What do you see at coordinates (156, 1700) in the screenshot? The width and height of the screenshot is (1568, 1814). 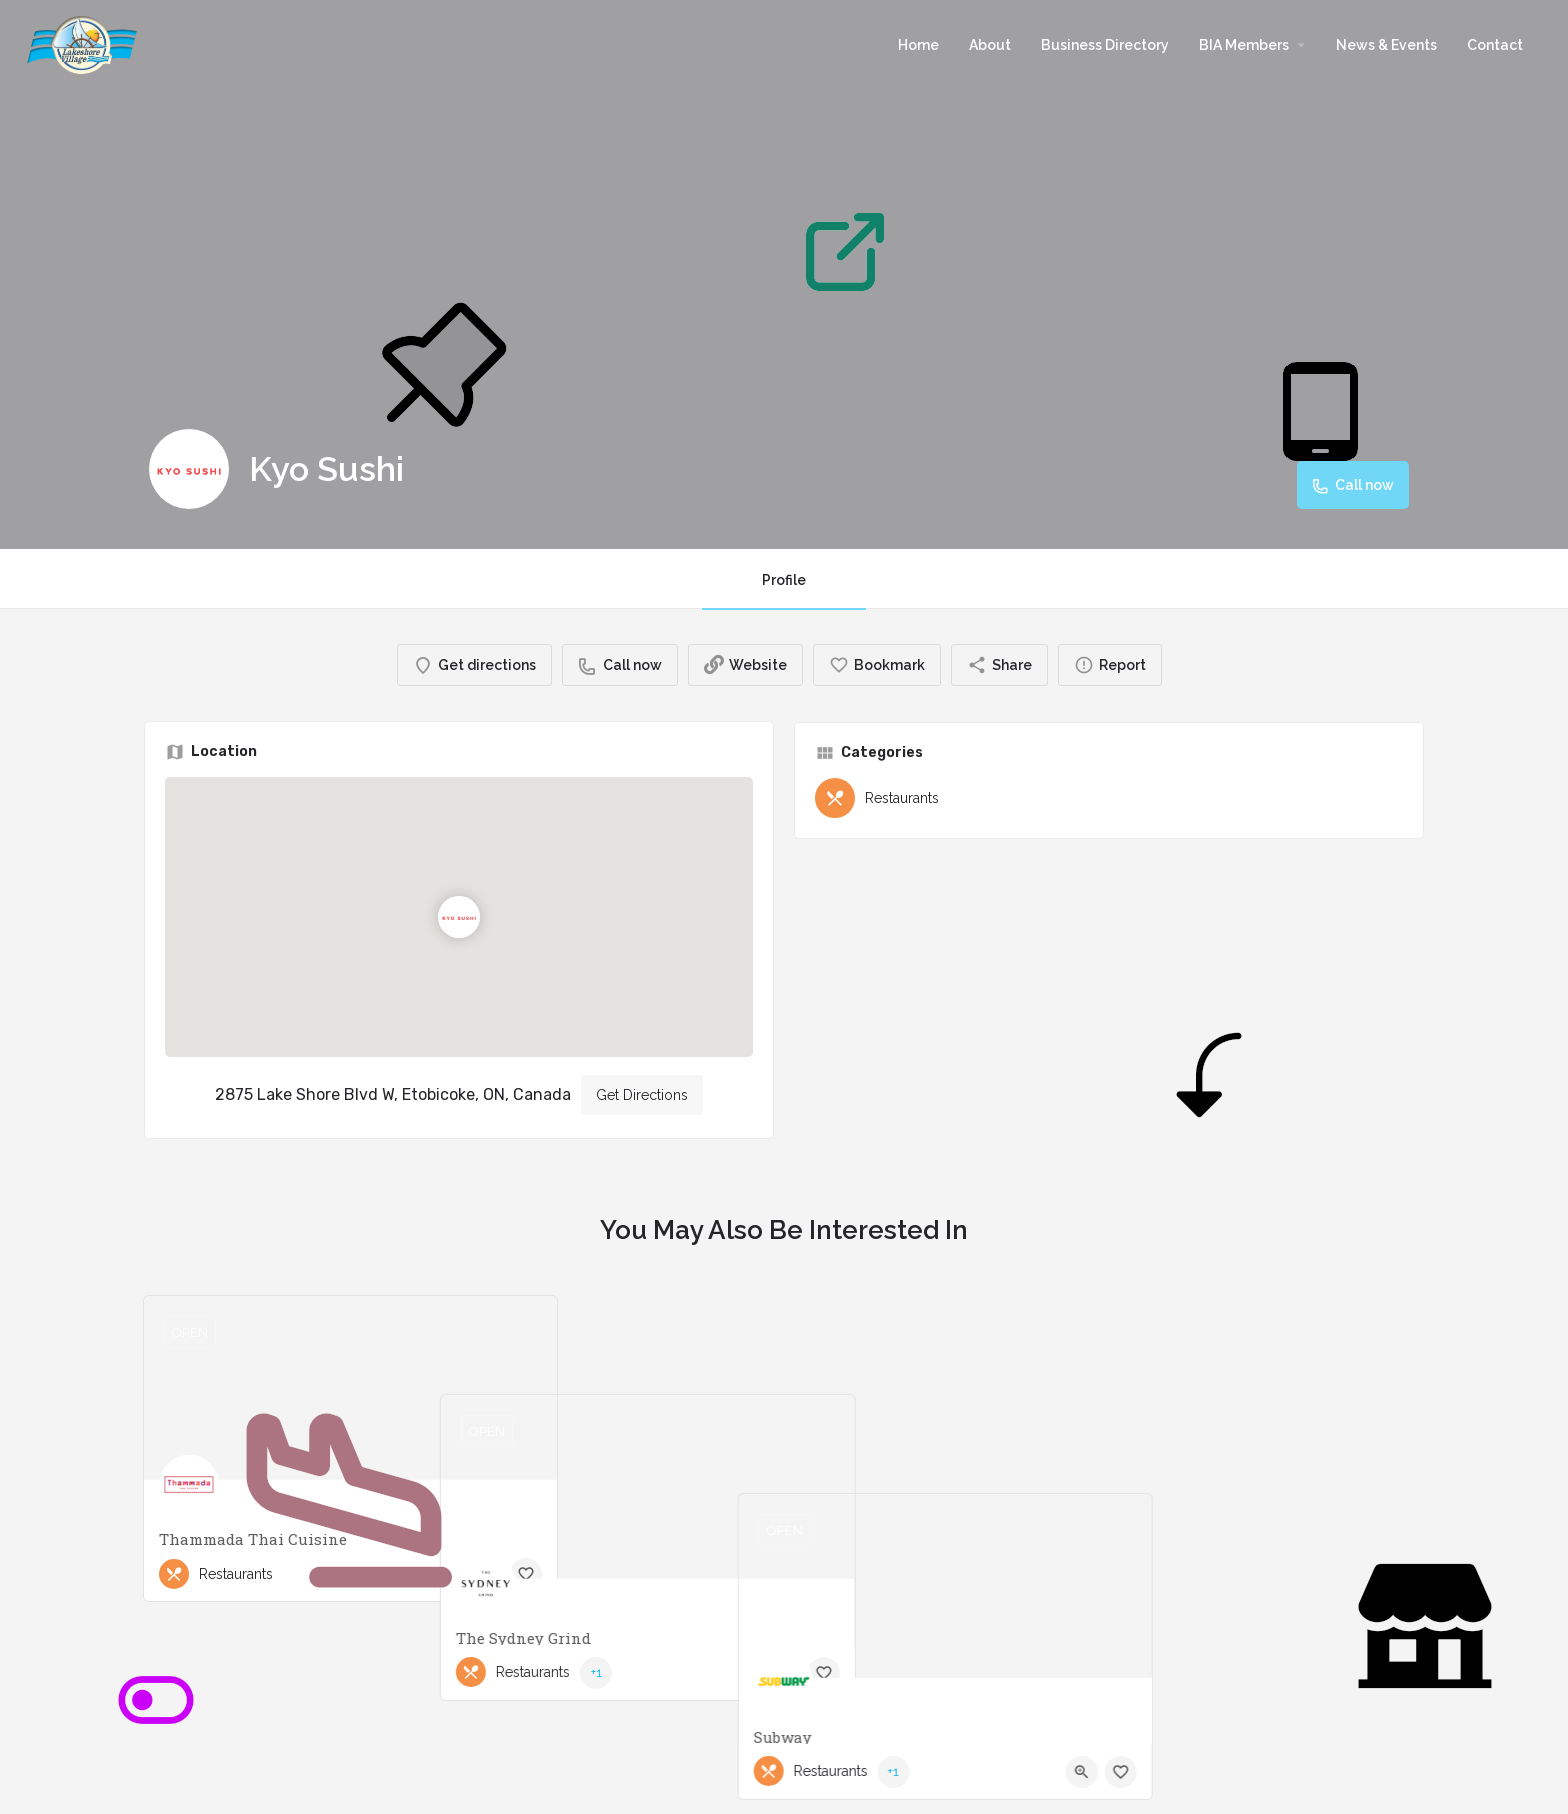 I see `toggle switch in off position` at bounding box center [156, 1700].